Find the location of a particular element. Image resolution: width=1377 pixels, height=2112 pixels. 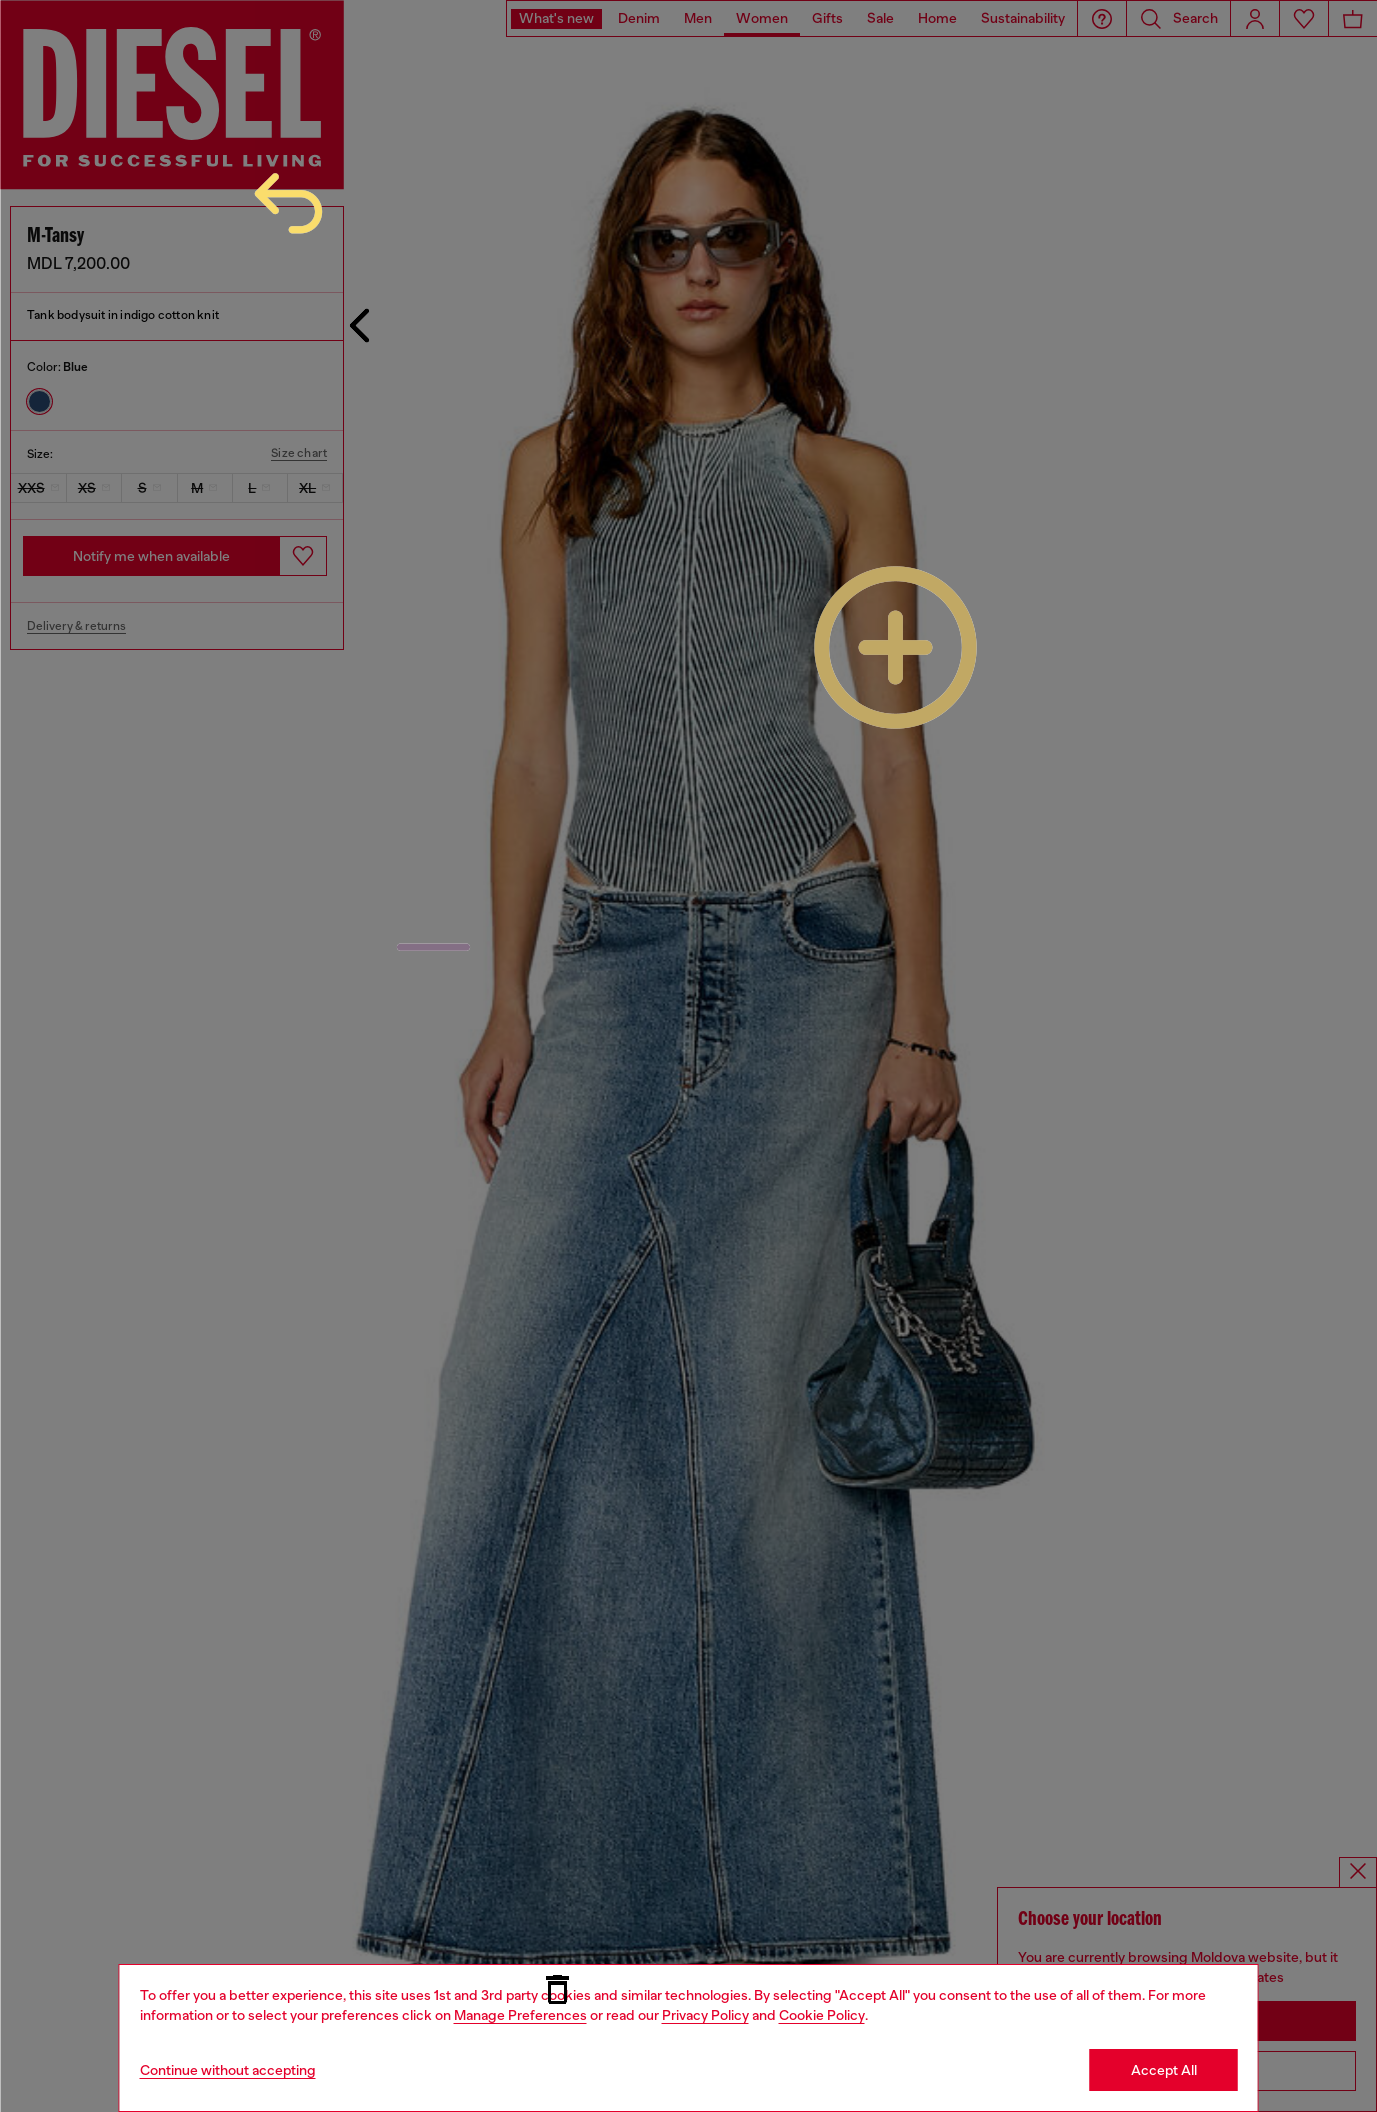

delete selected item is located at coordinates (557, 1989).